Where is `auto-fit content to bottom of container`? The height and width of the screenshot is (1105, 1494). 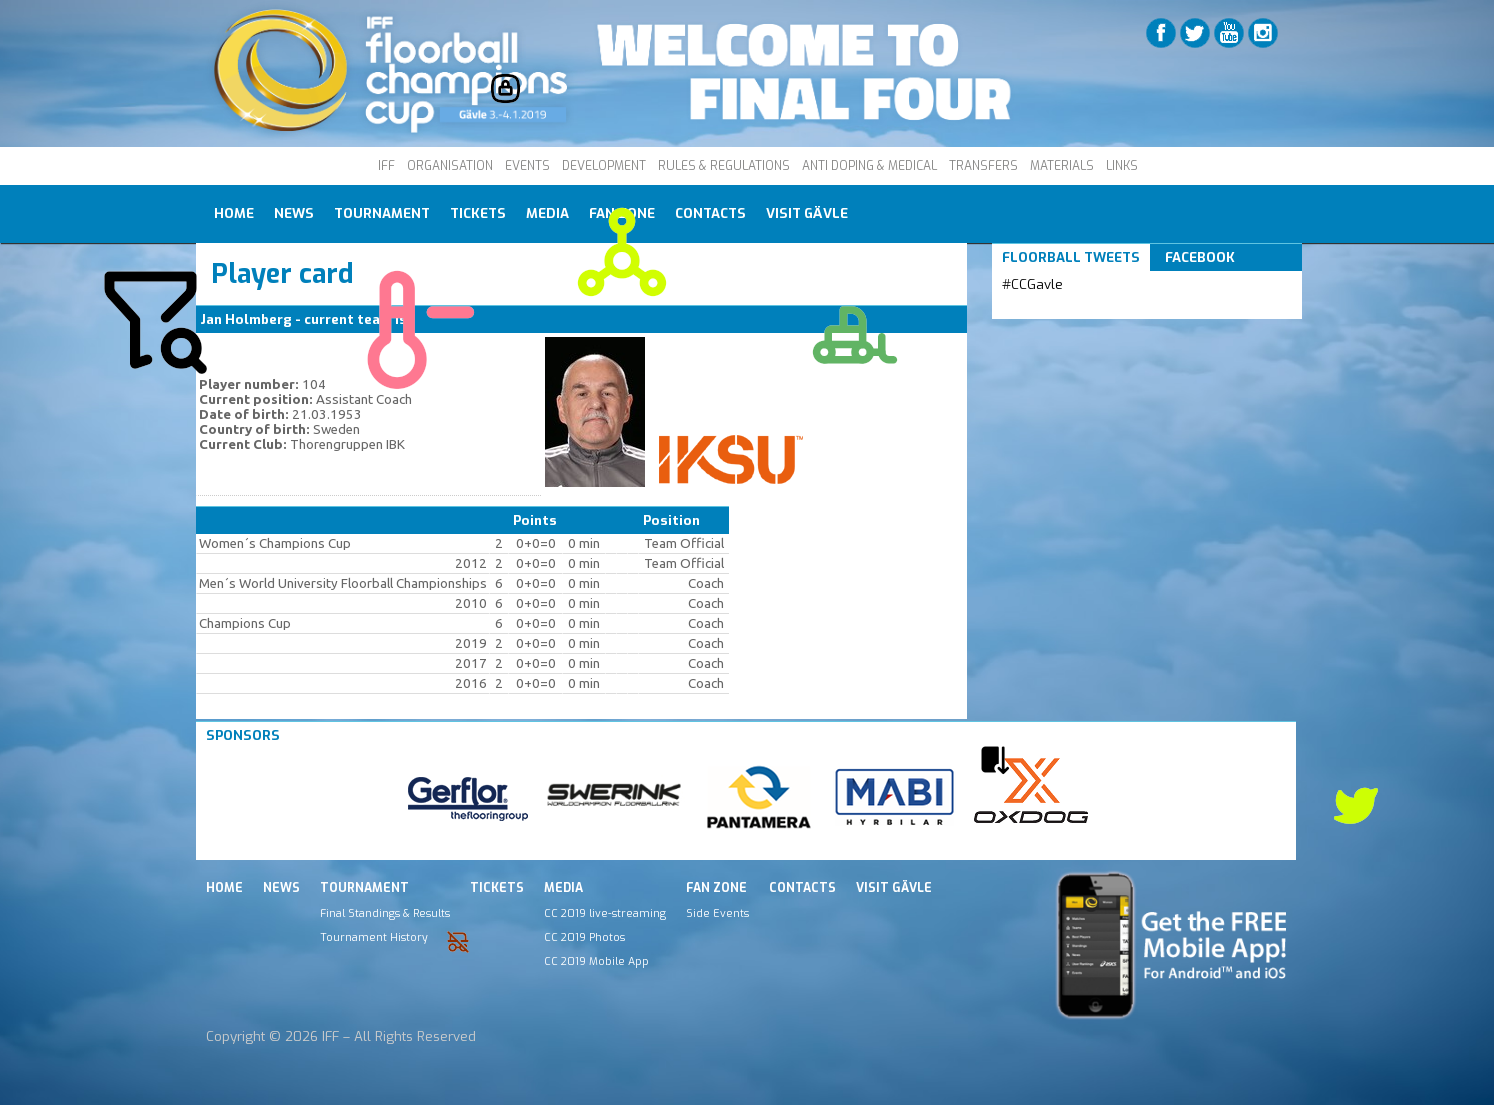 auto-fit content to bottom of container is located at coordinates (994, 759).